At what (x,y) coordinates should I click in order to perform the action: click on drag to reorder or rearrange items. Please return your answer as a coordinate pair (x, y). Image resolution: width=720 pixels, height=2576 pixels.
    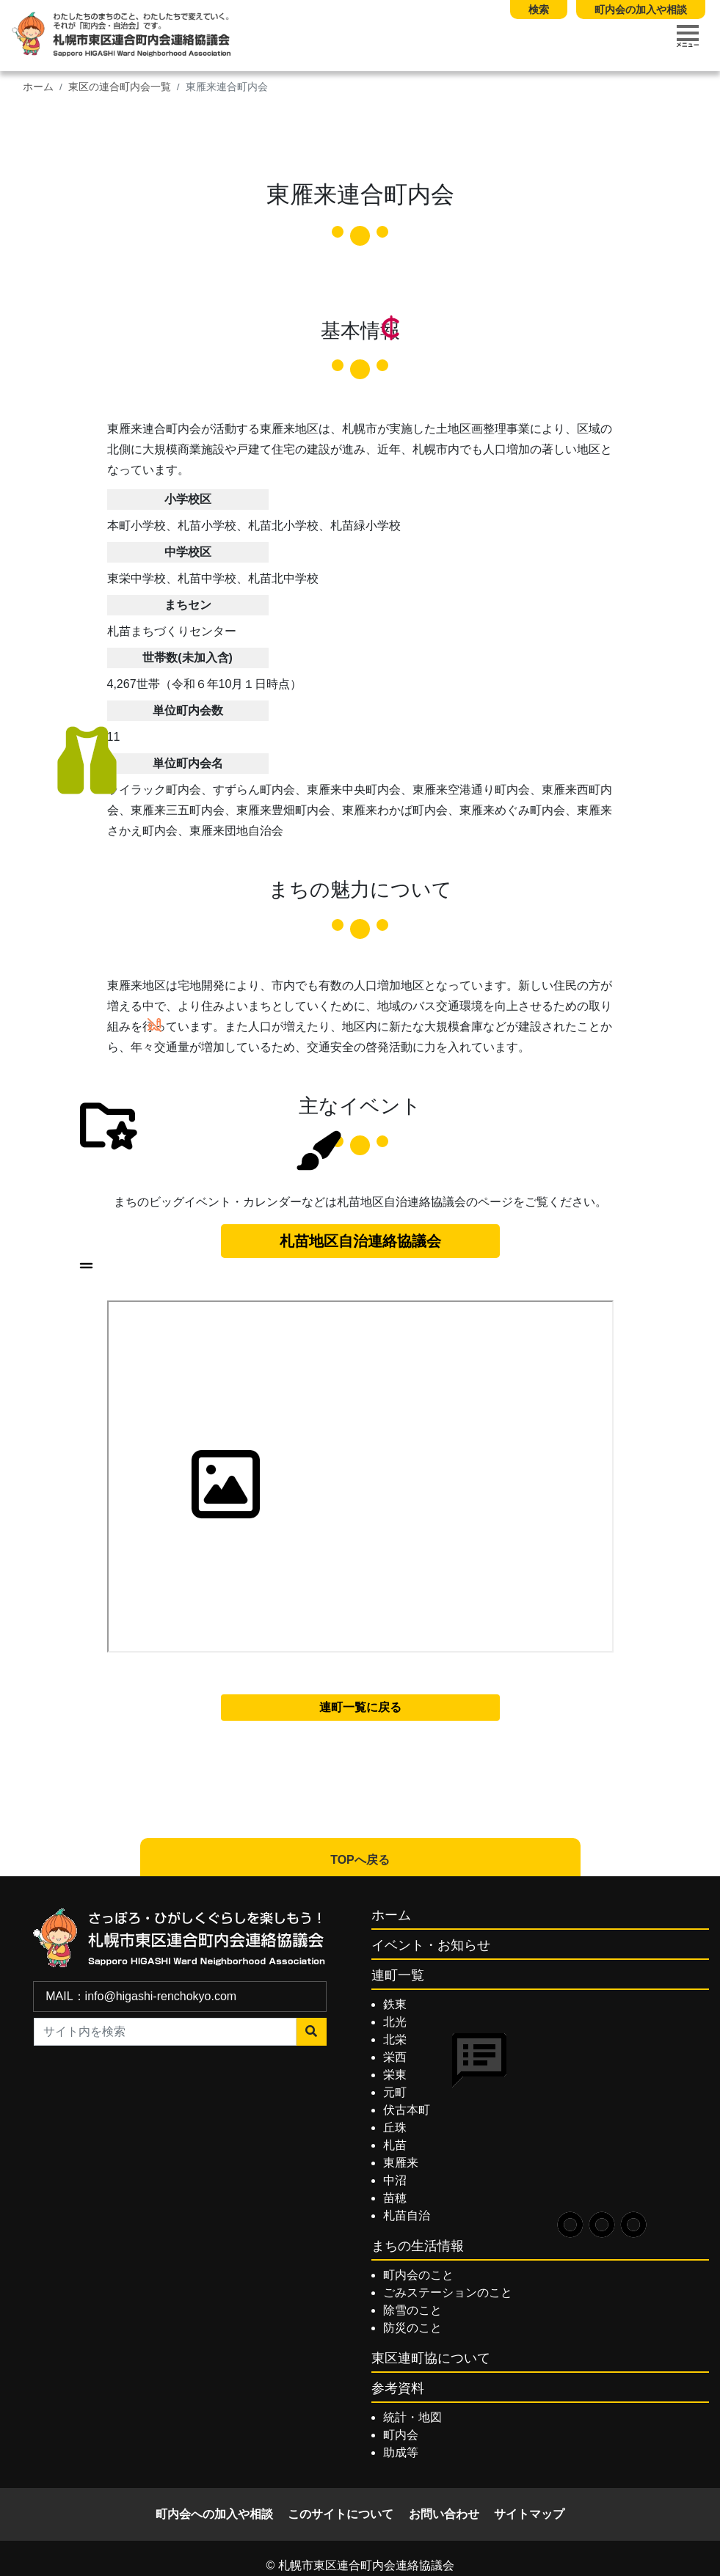
    Looking at the image, I should click on (86, 1265).